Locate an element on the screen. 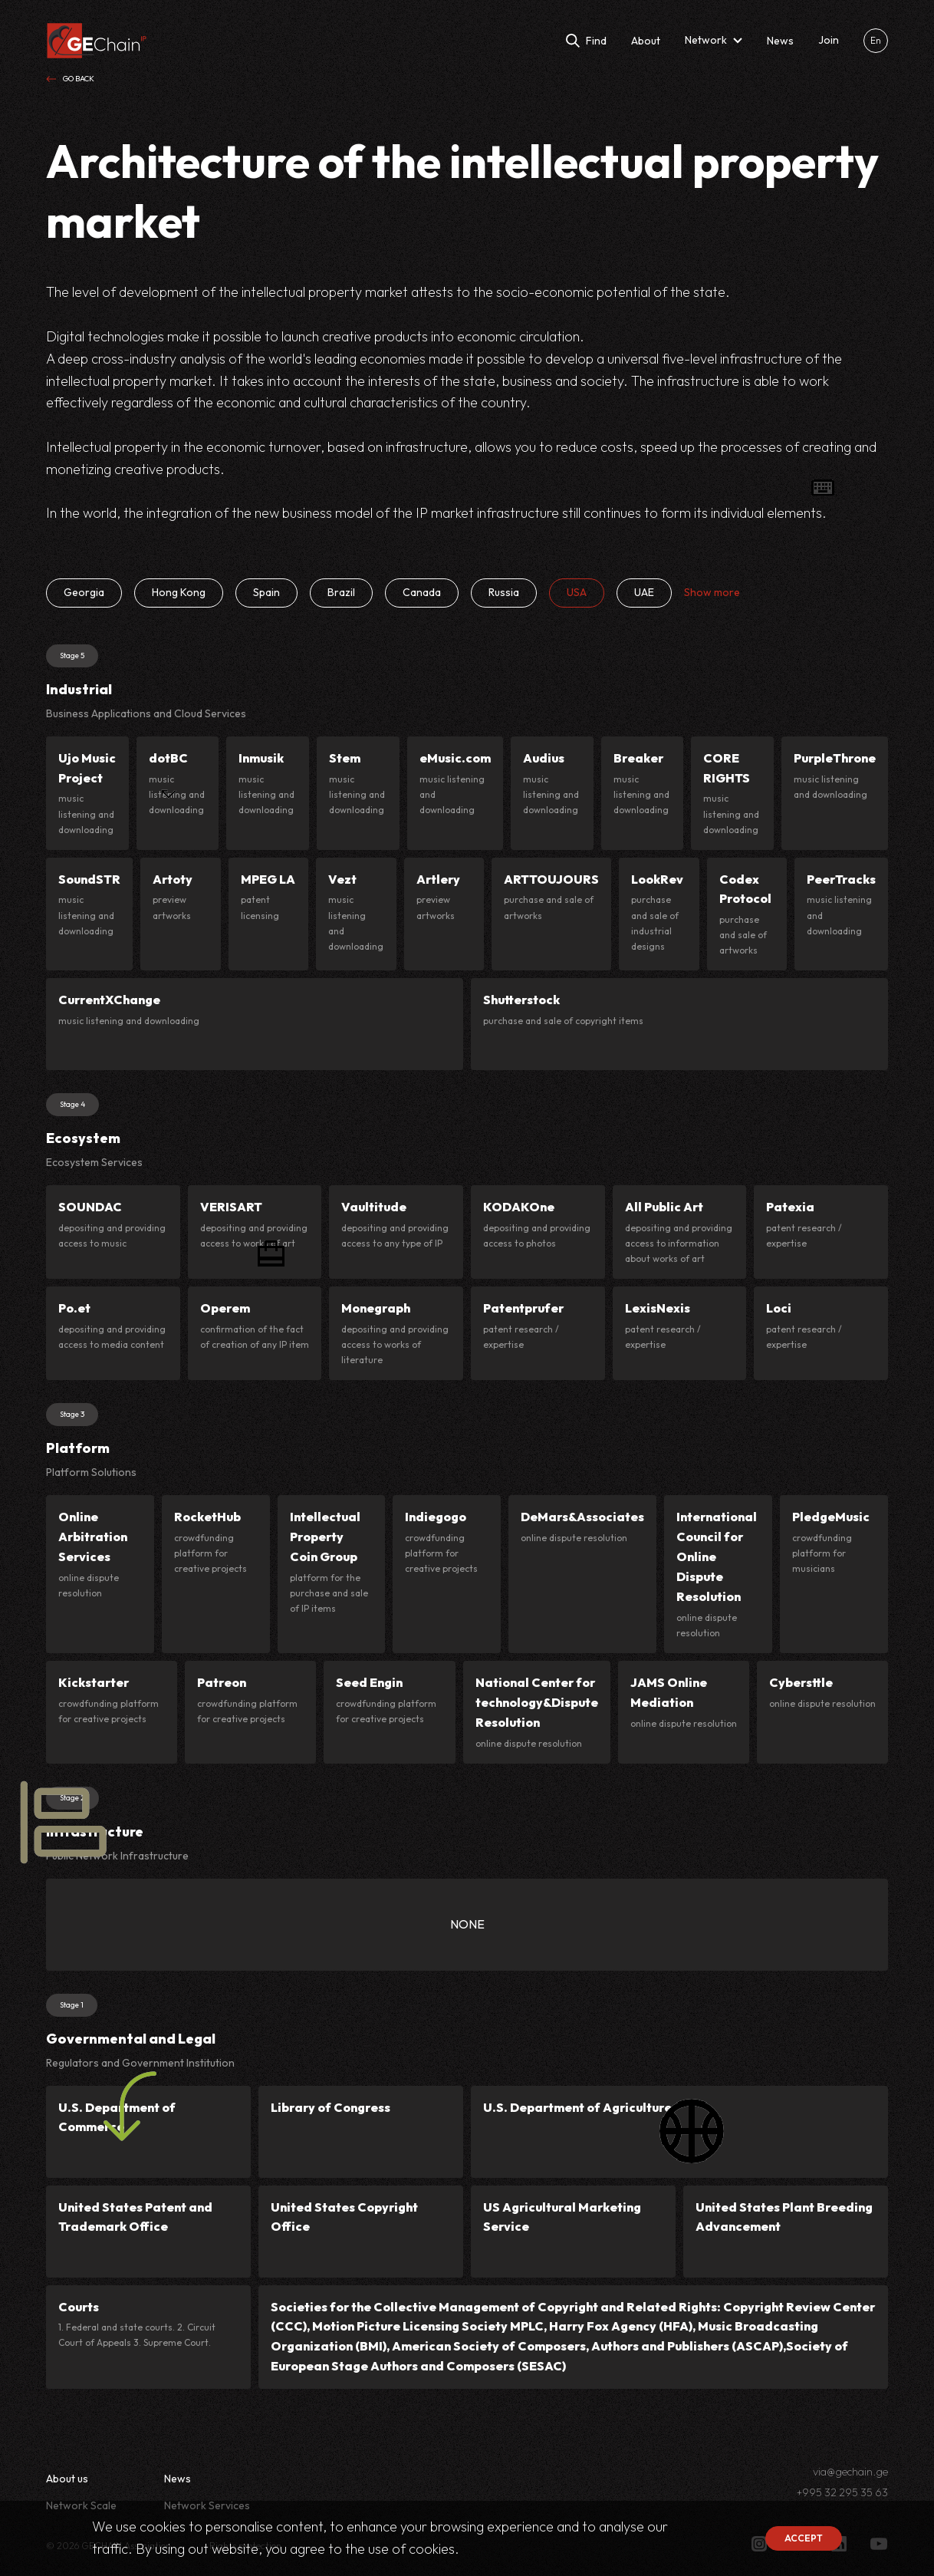  go back and down in navigation is located at coordinates (130, 2106).